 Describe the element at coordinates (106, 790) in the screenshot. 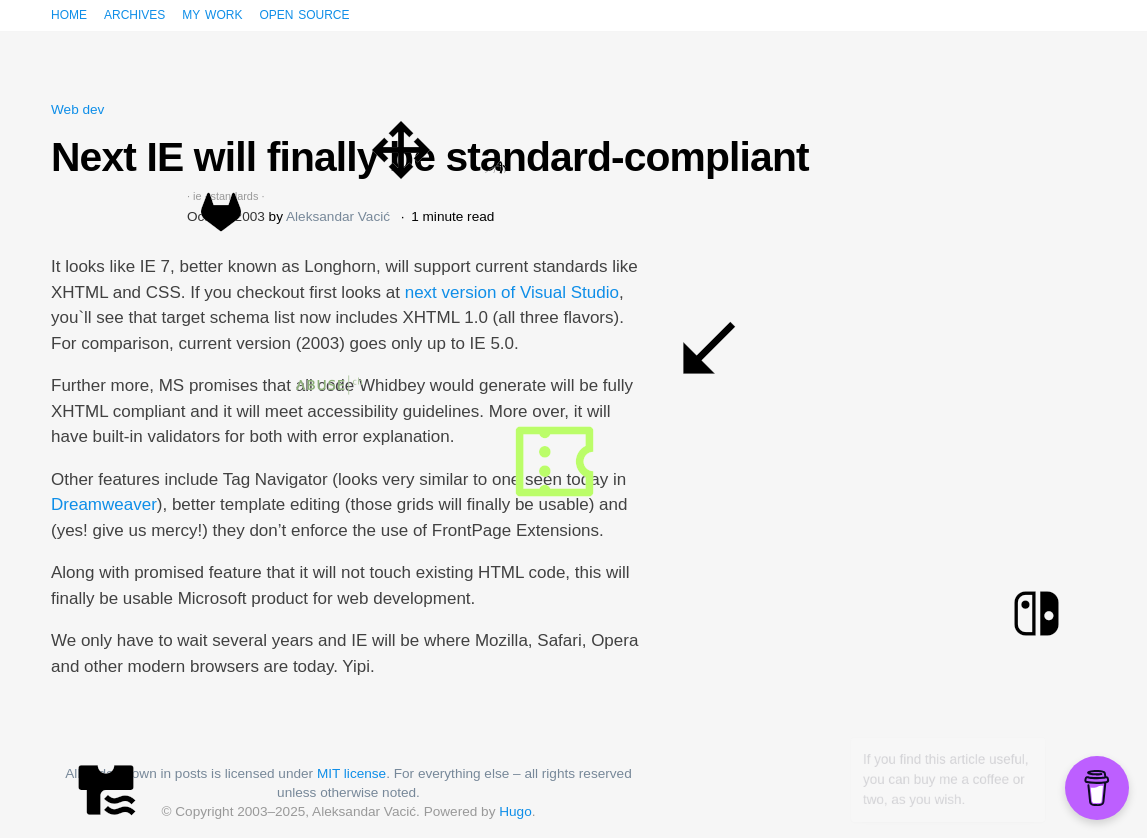

I see `indicates breathable or ventilated clothing` at that location.